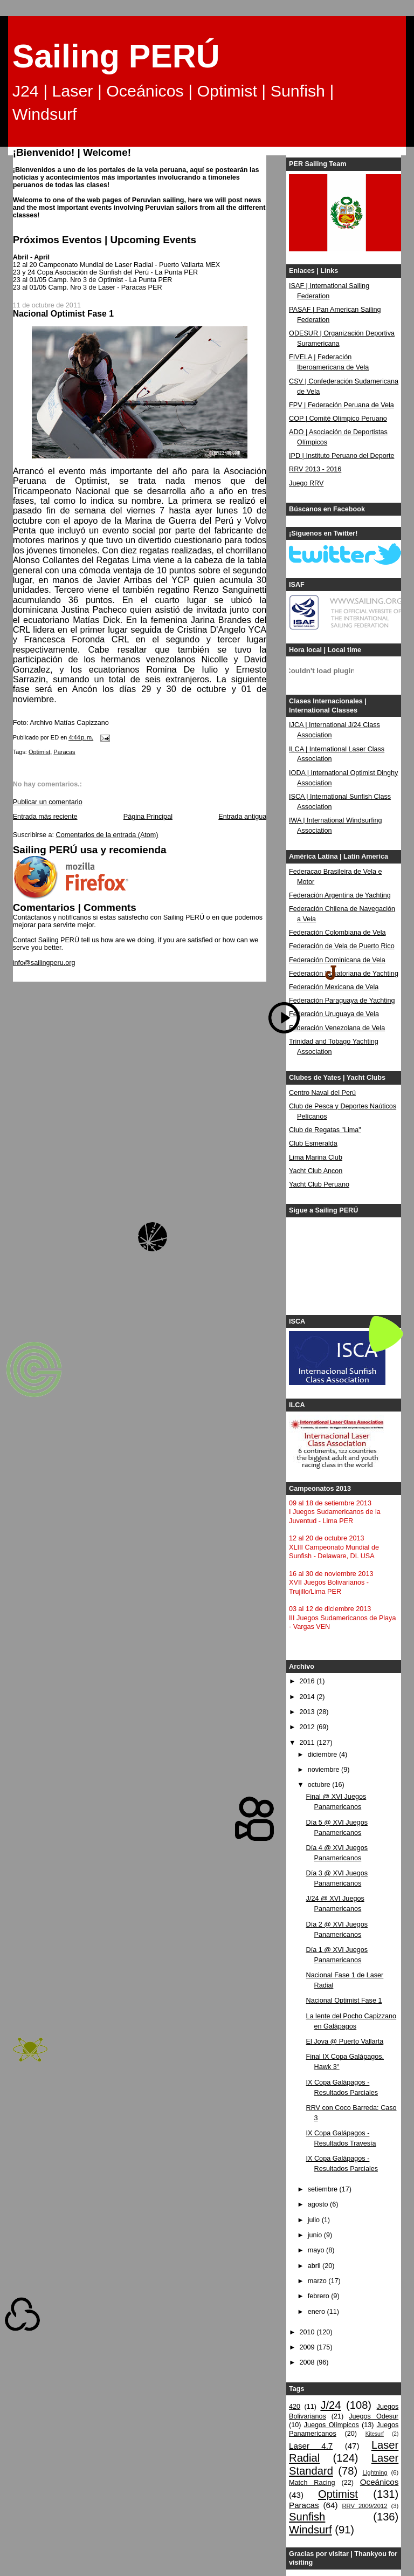 The width and height of the screenshot is (414, 2576). What do you see at coordinates (30, 2050) in the screenshot?
I see `proteus software logo` at bounding box center [30, 2050].